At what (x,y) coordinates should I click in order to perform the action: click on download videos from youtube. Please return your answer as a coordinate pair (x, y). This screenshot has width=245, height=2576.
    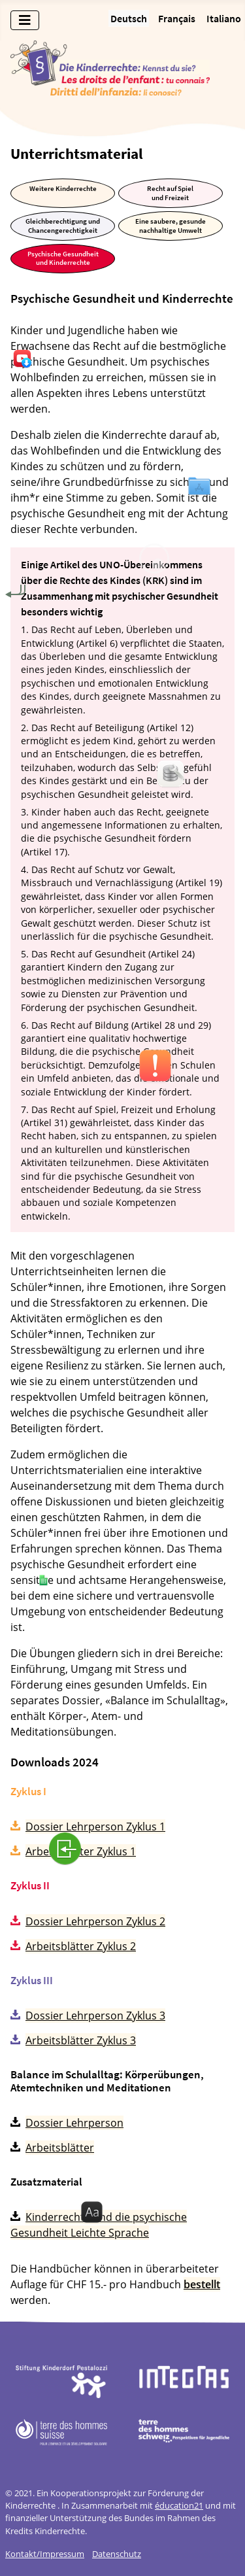
    Looking at the image, I should click on (22, 358).